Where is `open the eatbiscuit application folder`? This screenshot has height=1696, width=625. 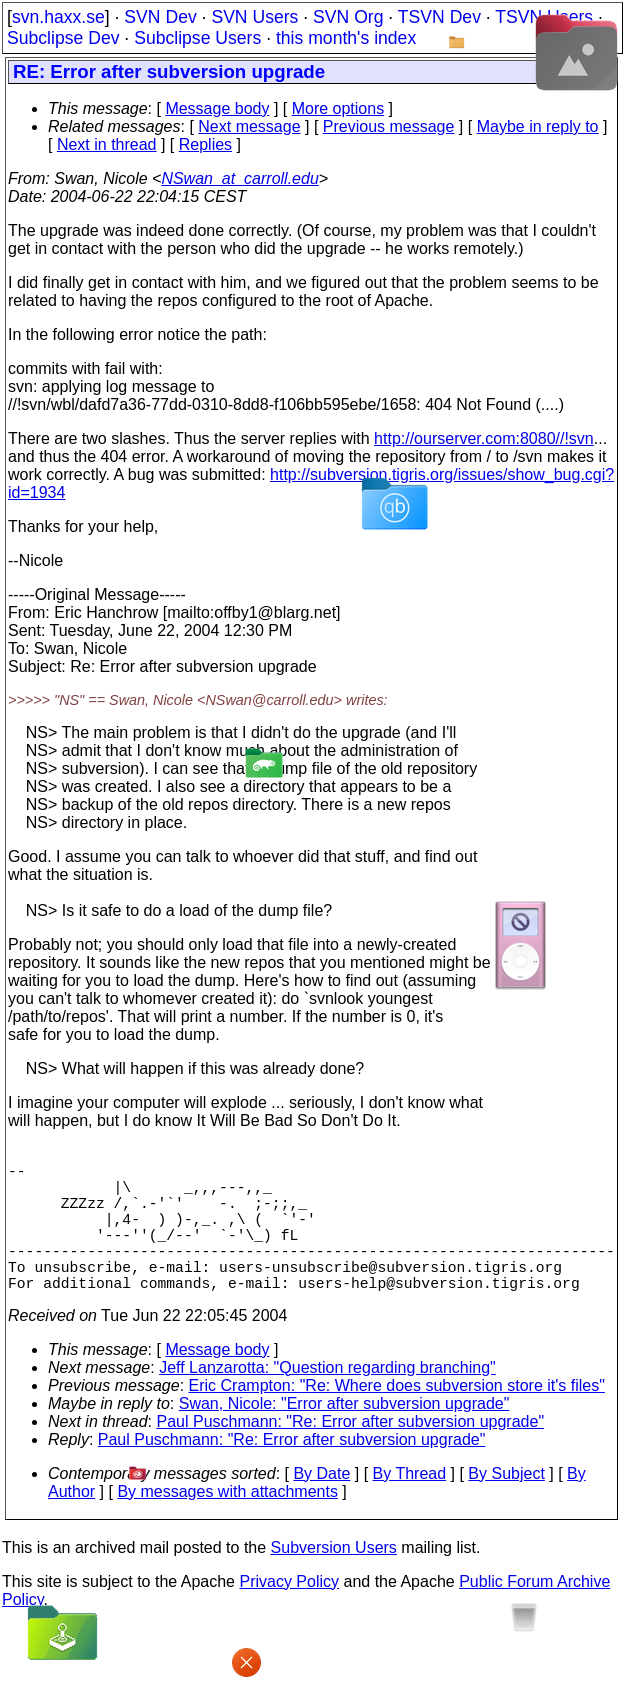 open the eatbiscuit application folder is located at coordinates (456, 42).